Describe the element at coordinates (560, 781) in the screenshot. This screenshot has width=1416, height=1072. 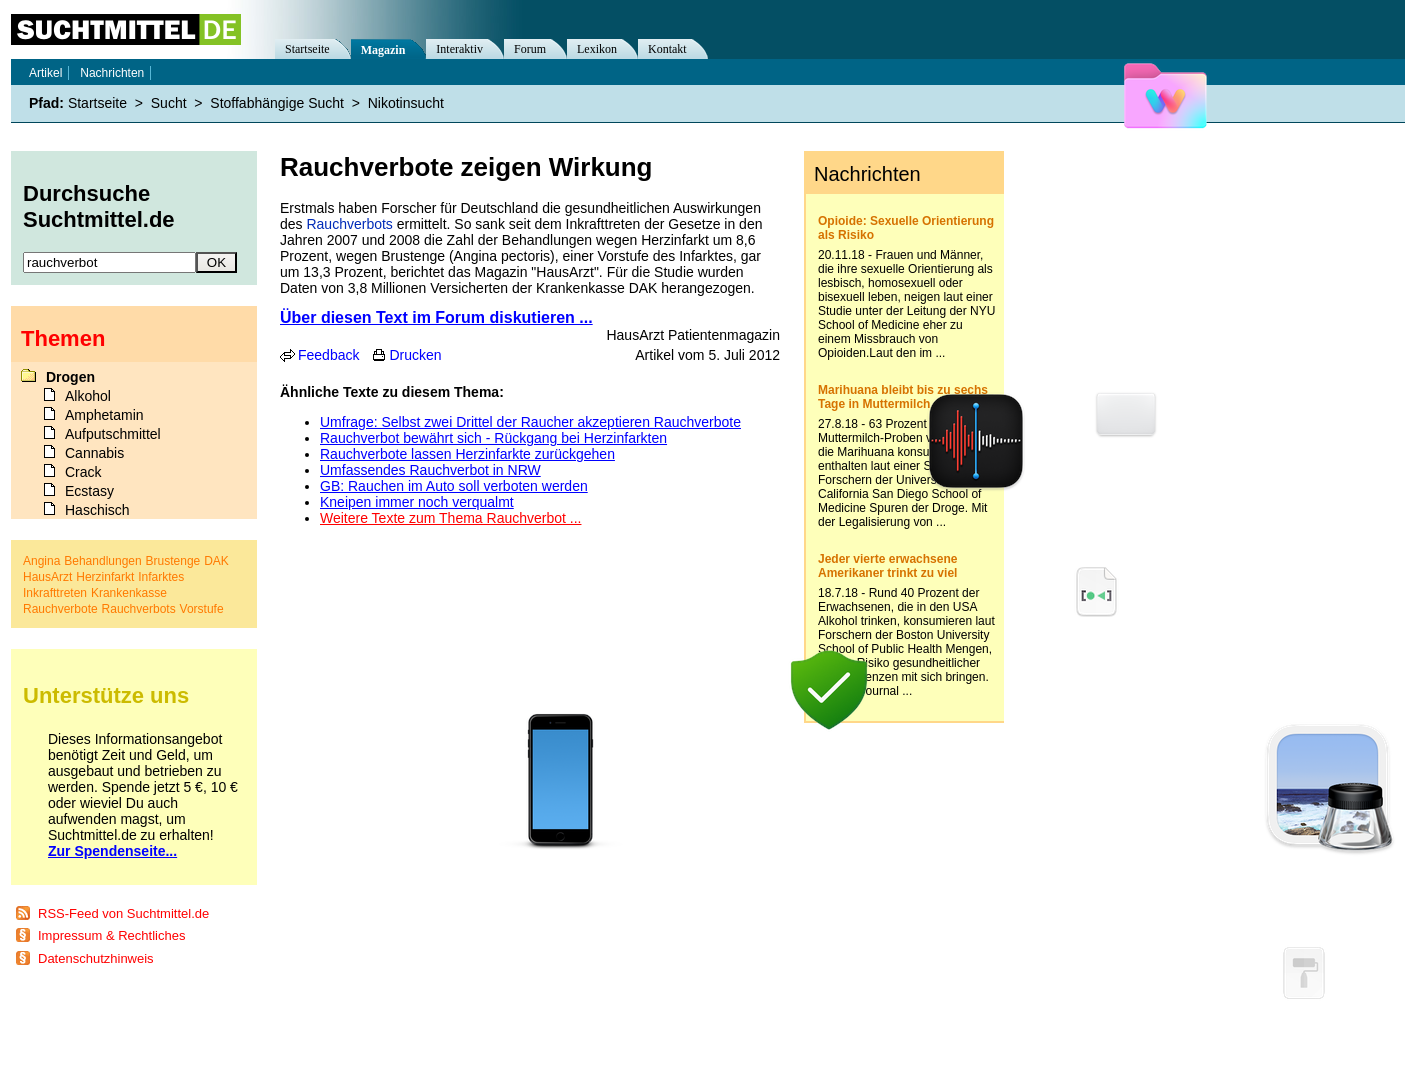
I see `iPhone 7 Plus device icon` at that location.